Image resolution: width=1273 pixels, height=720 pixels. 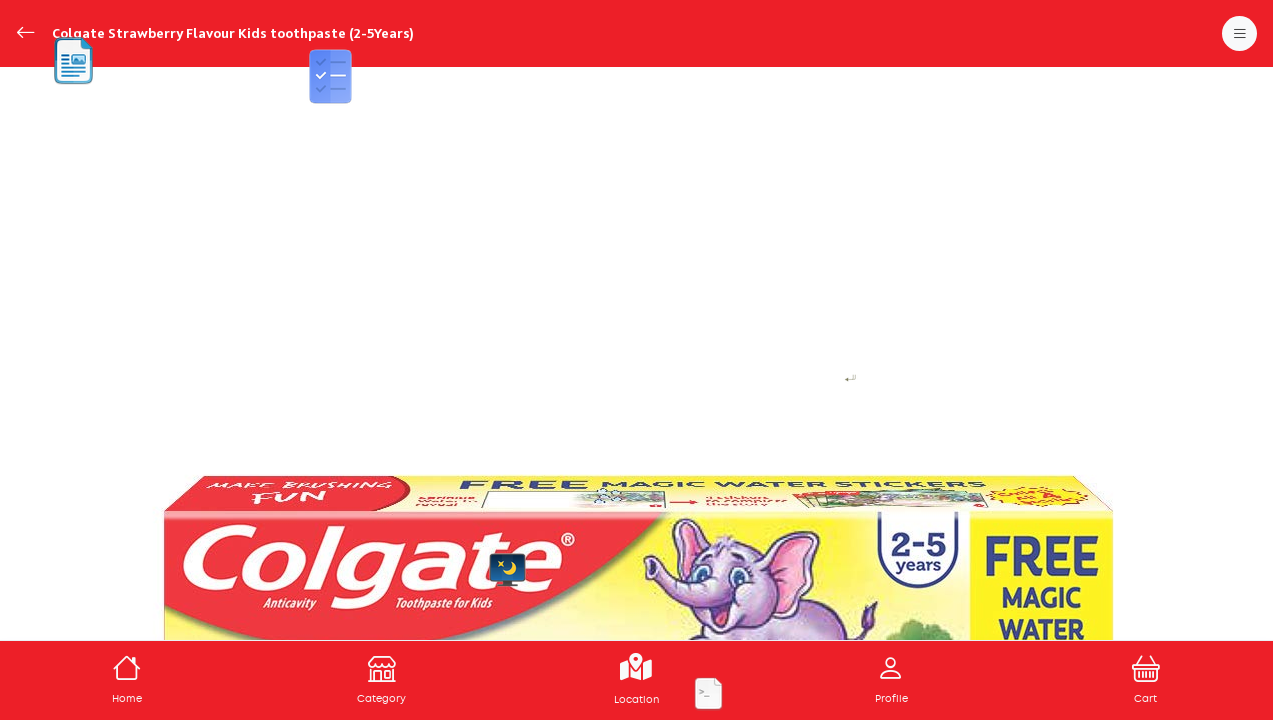 I want to click on open screensaver settings, so click(x=507, y=569).